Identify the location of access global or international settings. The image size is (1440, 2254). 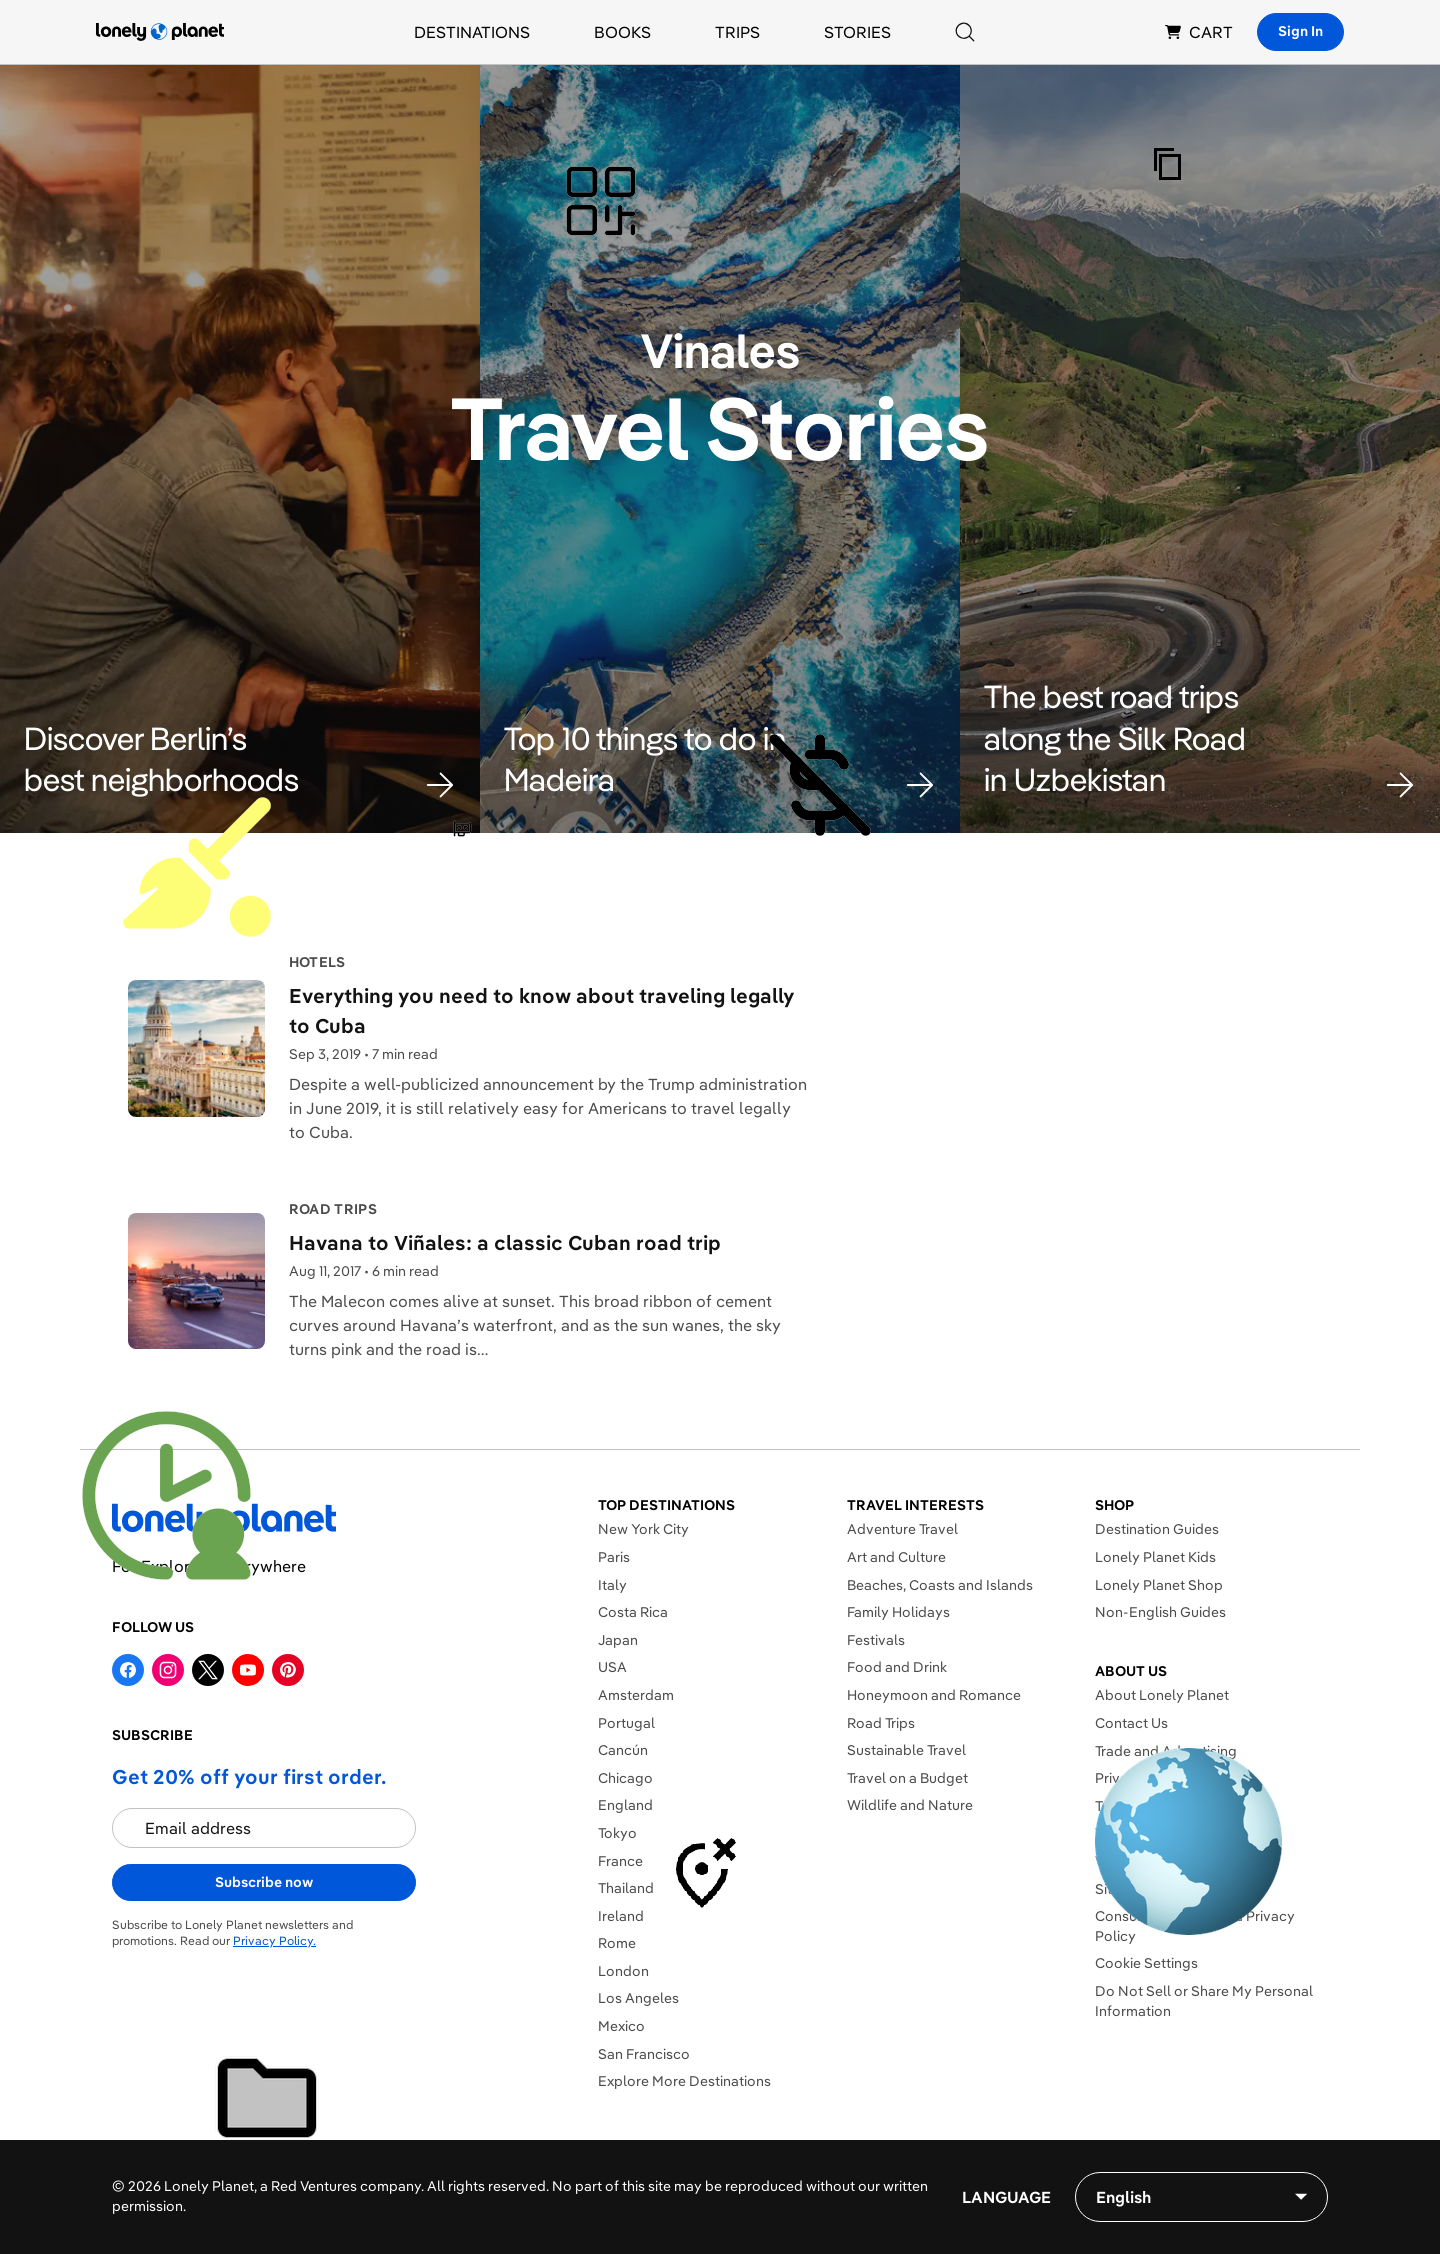
(1188, 1841).